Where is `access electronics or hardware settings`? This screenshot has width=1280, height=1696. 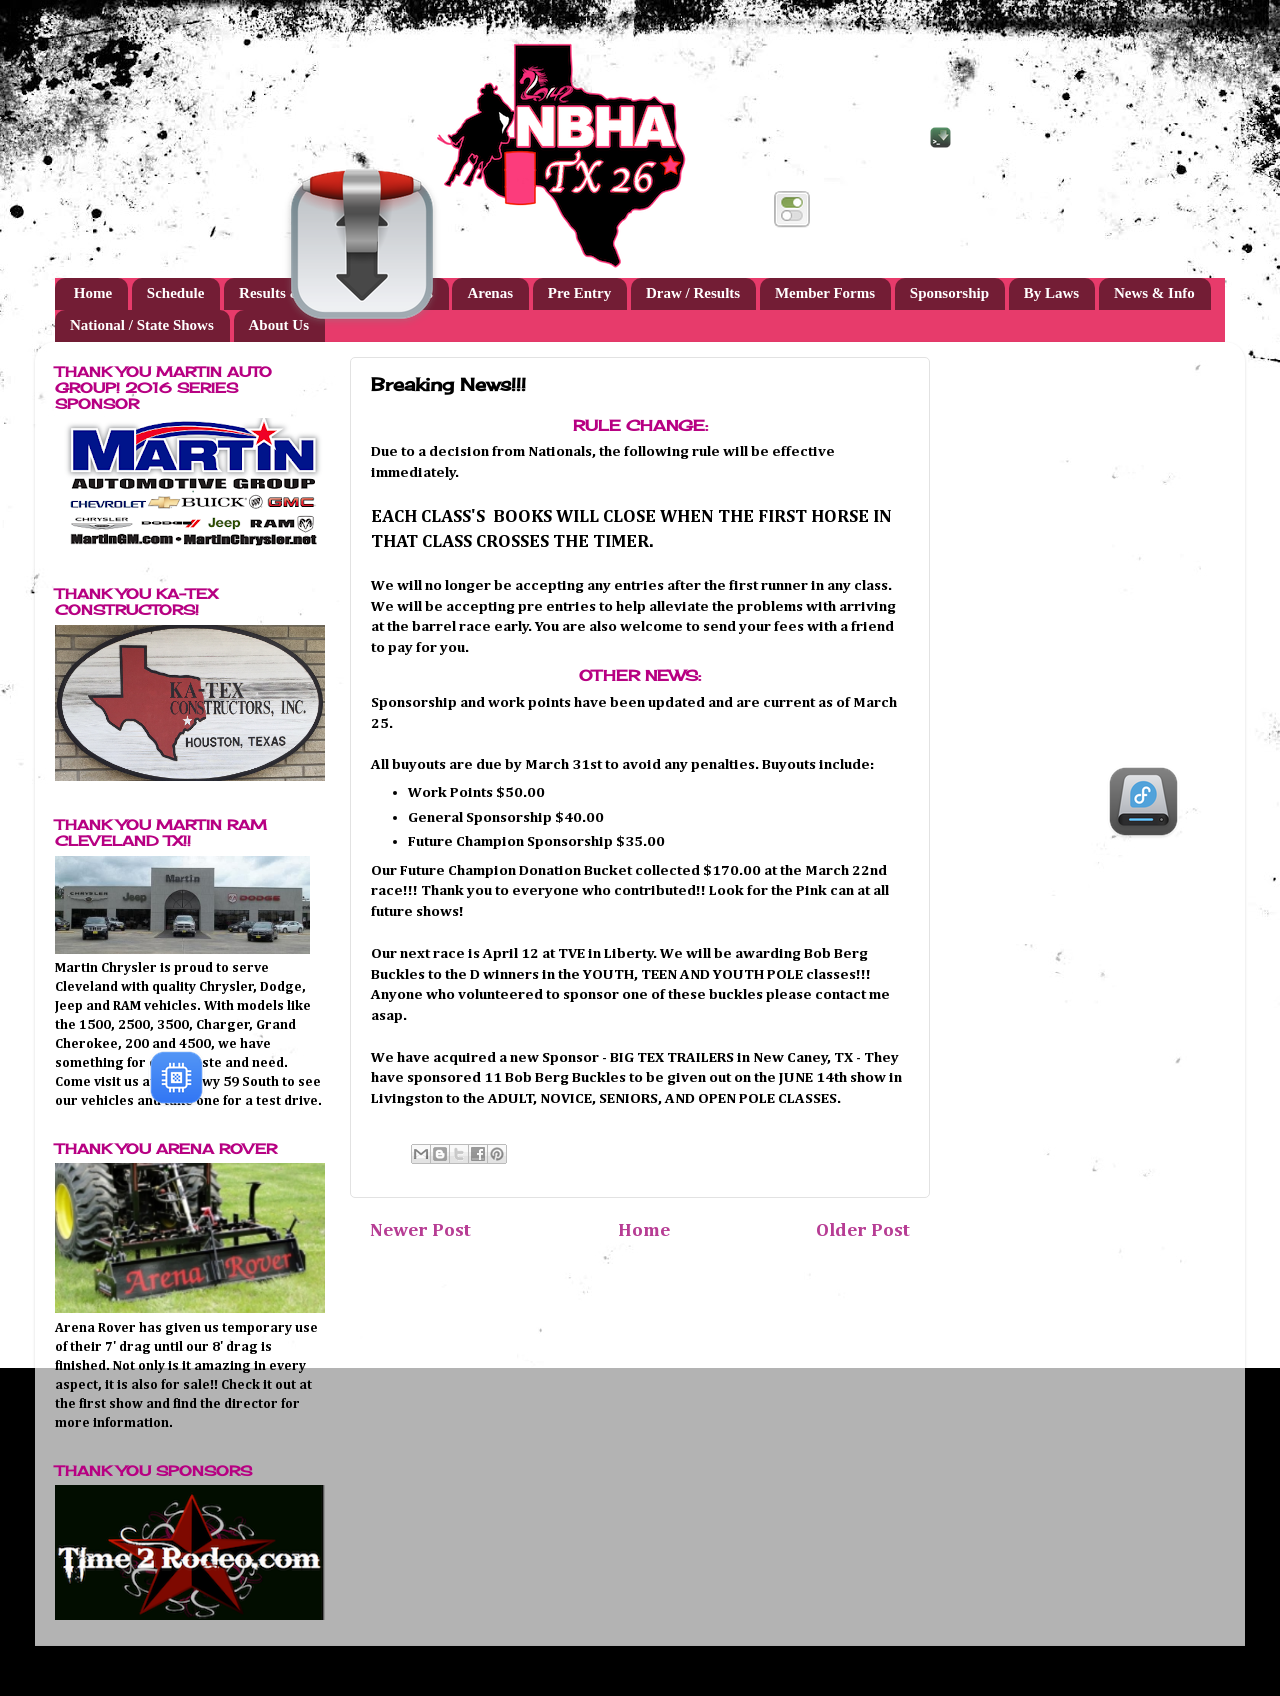
access electronics or hardware settings is located at coordinates (176, 1078).